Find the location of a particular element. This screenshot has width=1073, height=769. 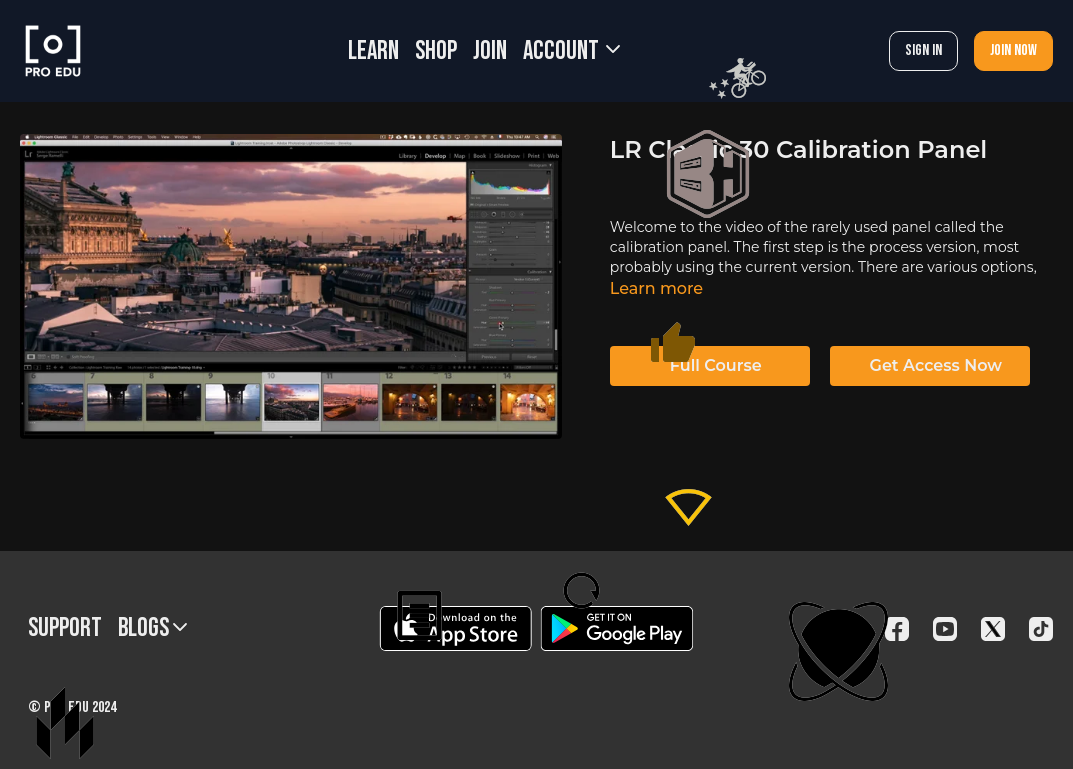

lit web components library logo is located at coordinates (65, 723).